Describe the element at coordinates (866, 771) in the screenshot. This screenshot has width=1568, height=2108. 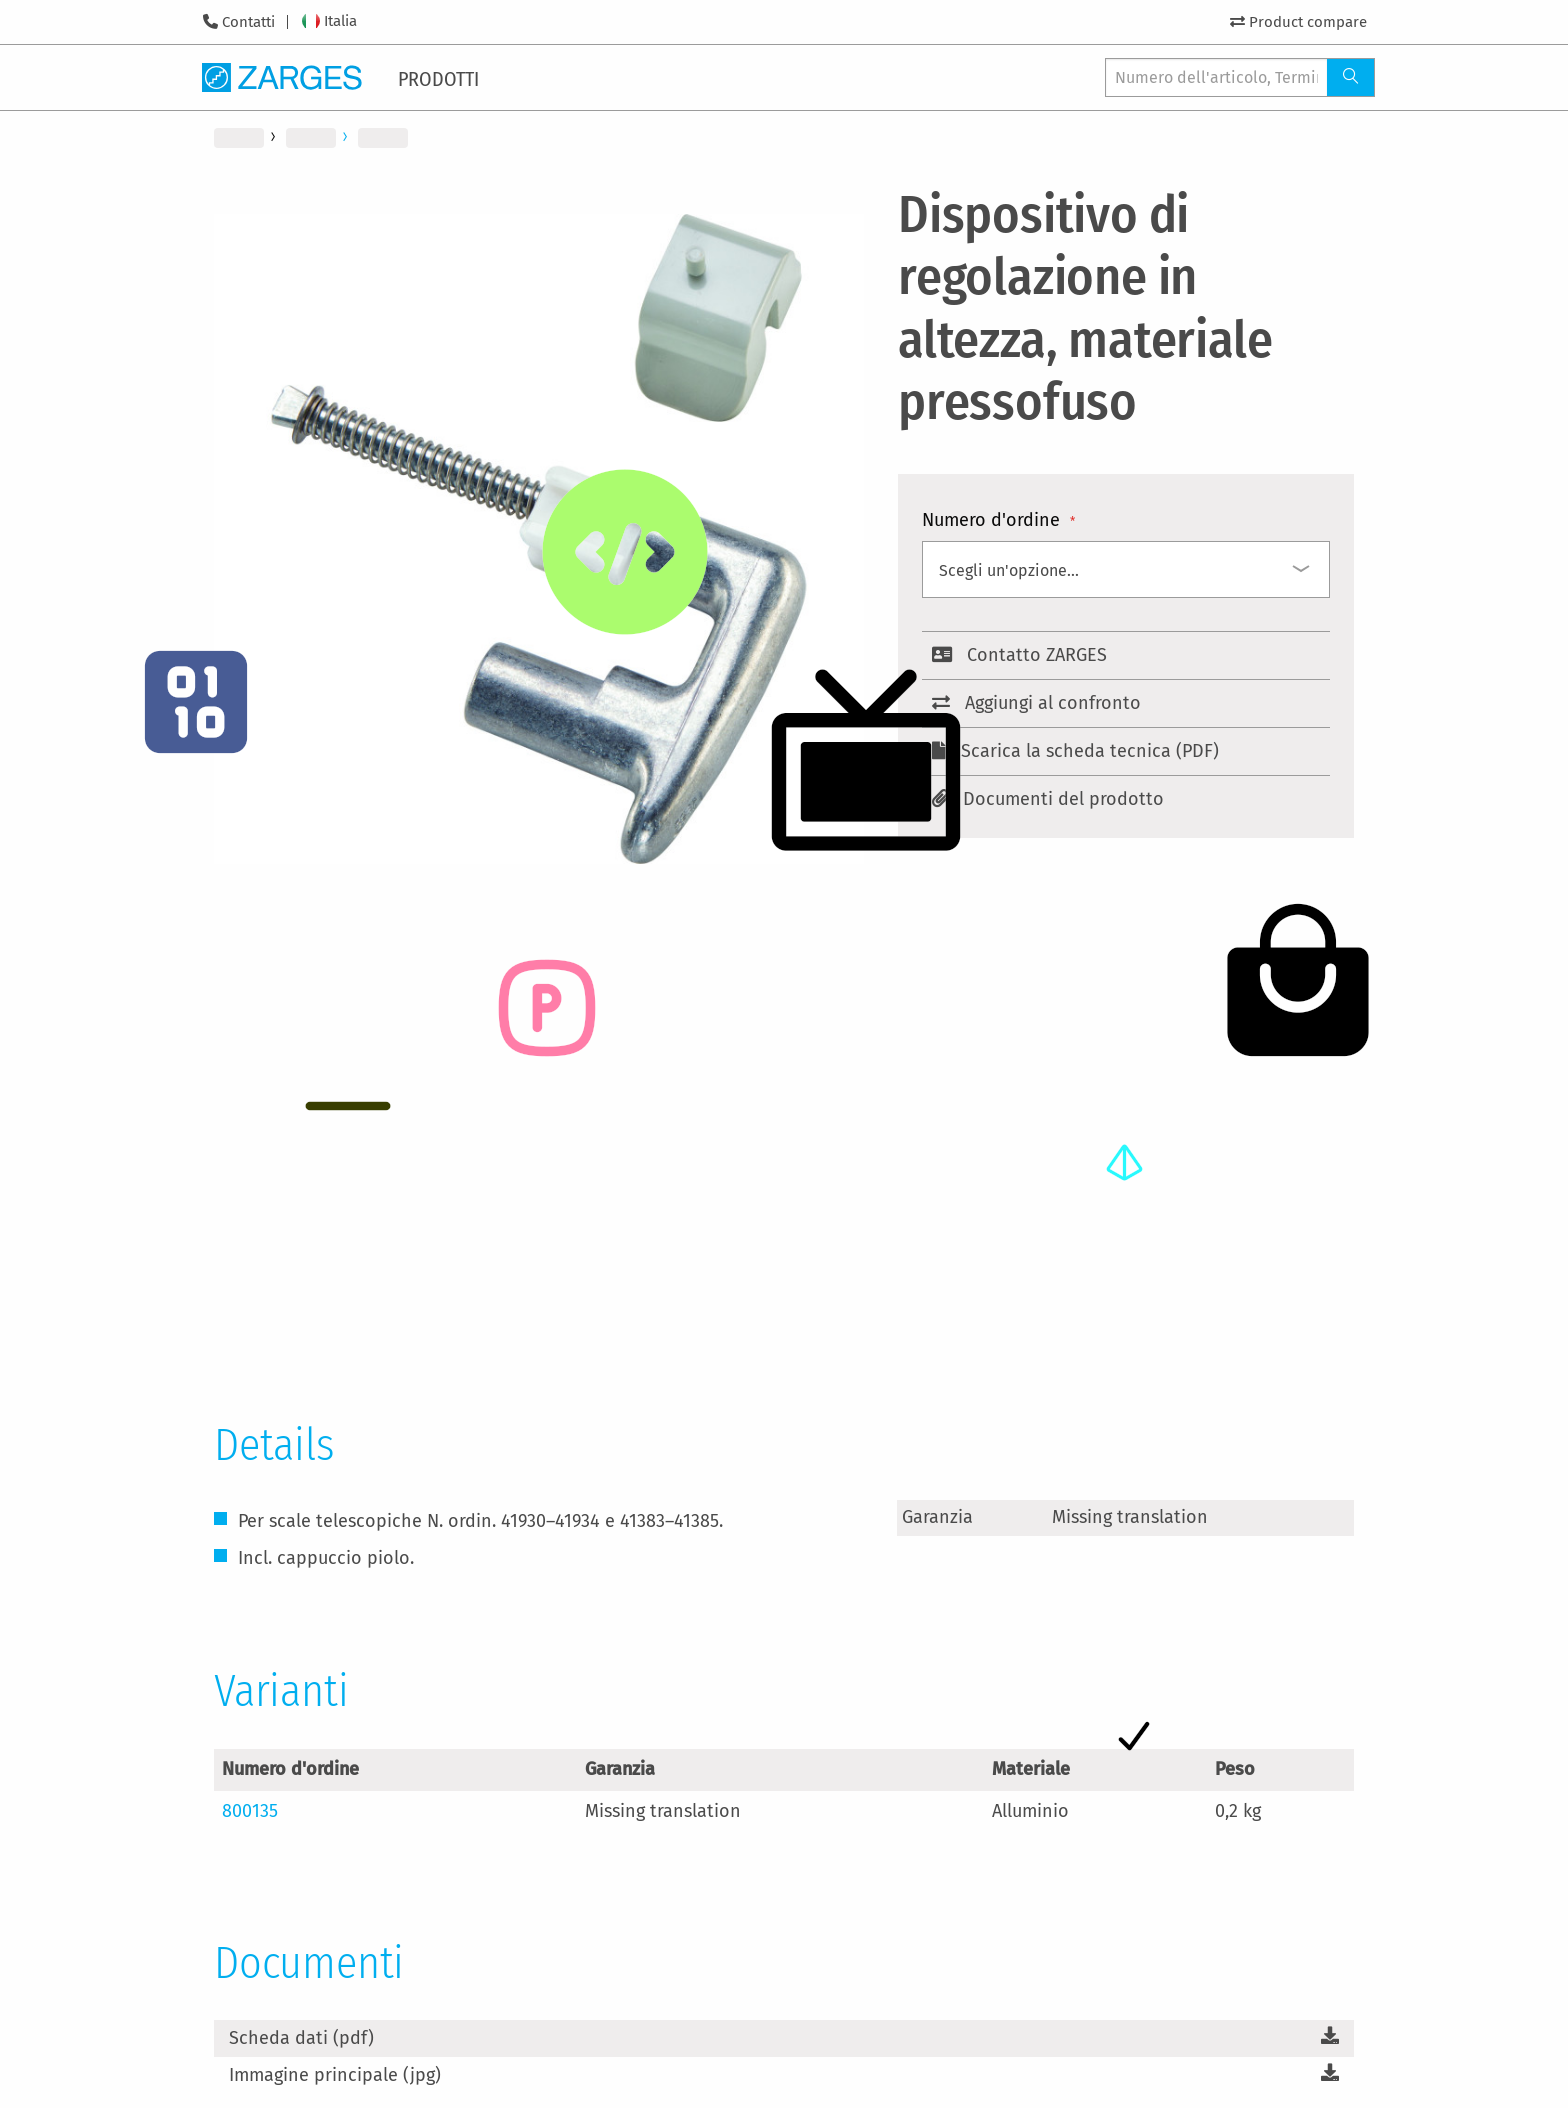
I see `watch TV or video content` at that location.